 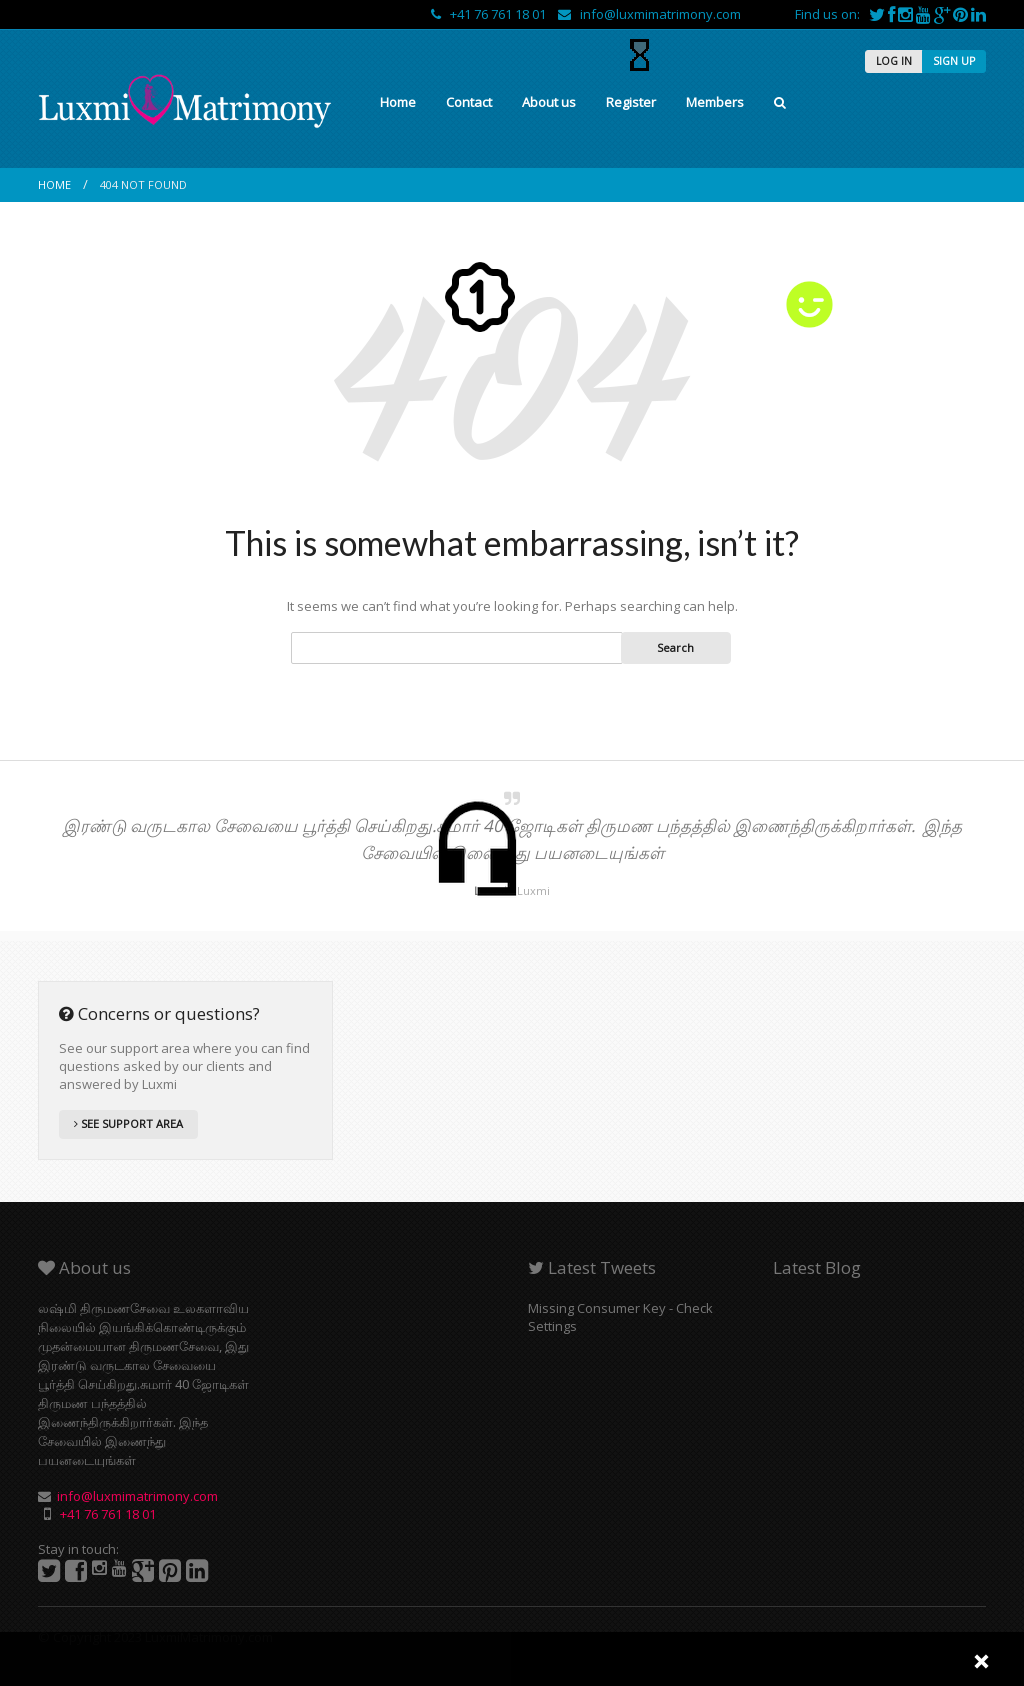 I want to click on indicates time remaining or process starting, so click(x=640, y=55).